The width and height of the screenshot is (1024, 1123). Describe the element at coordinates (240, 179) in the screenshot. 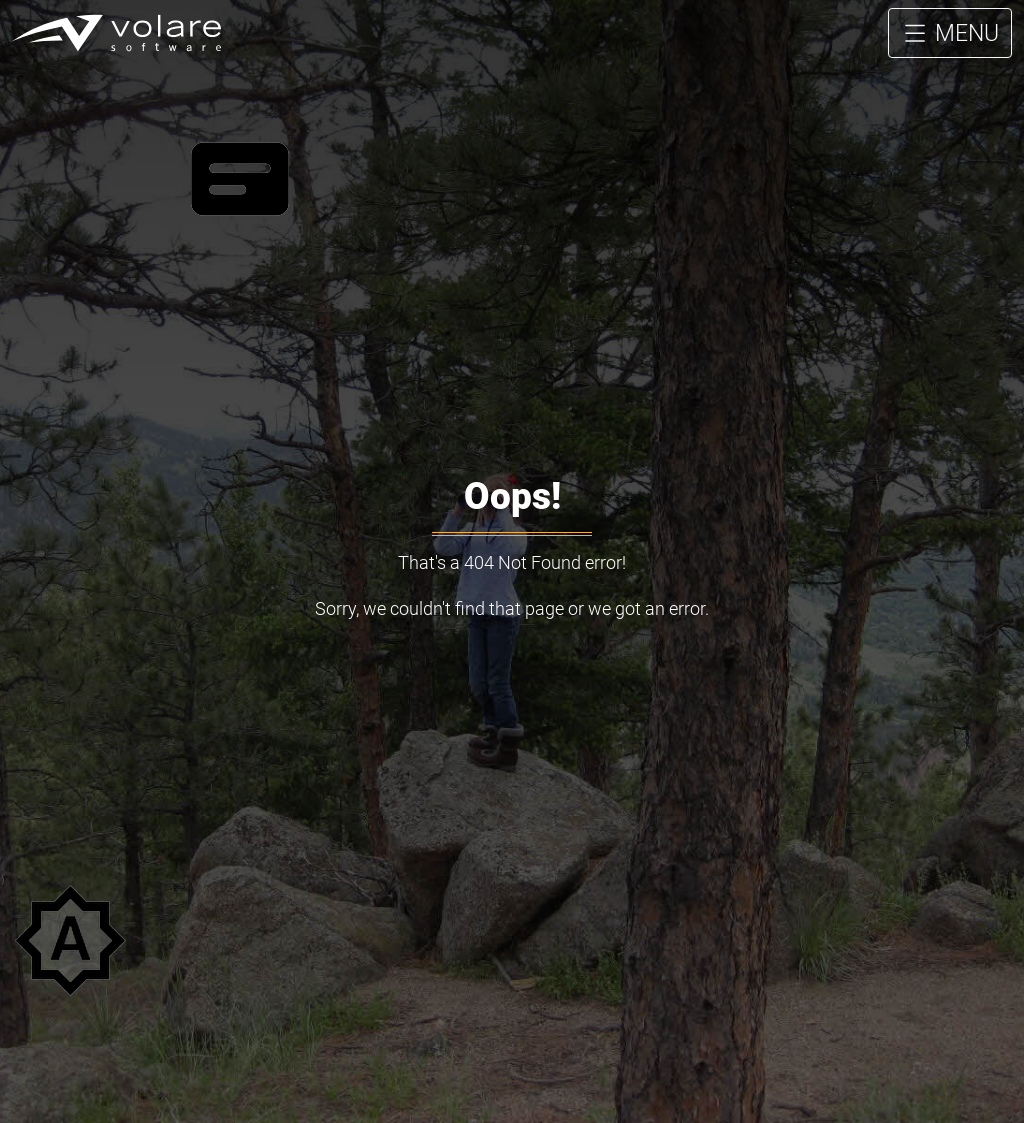

I see `view payment or check details` at that location.